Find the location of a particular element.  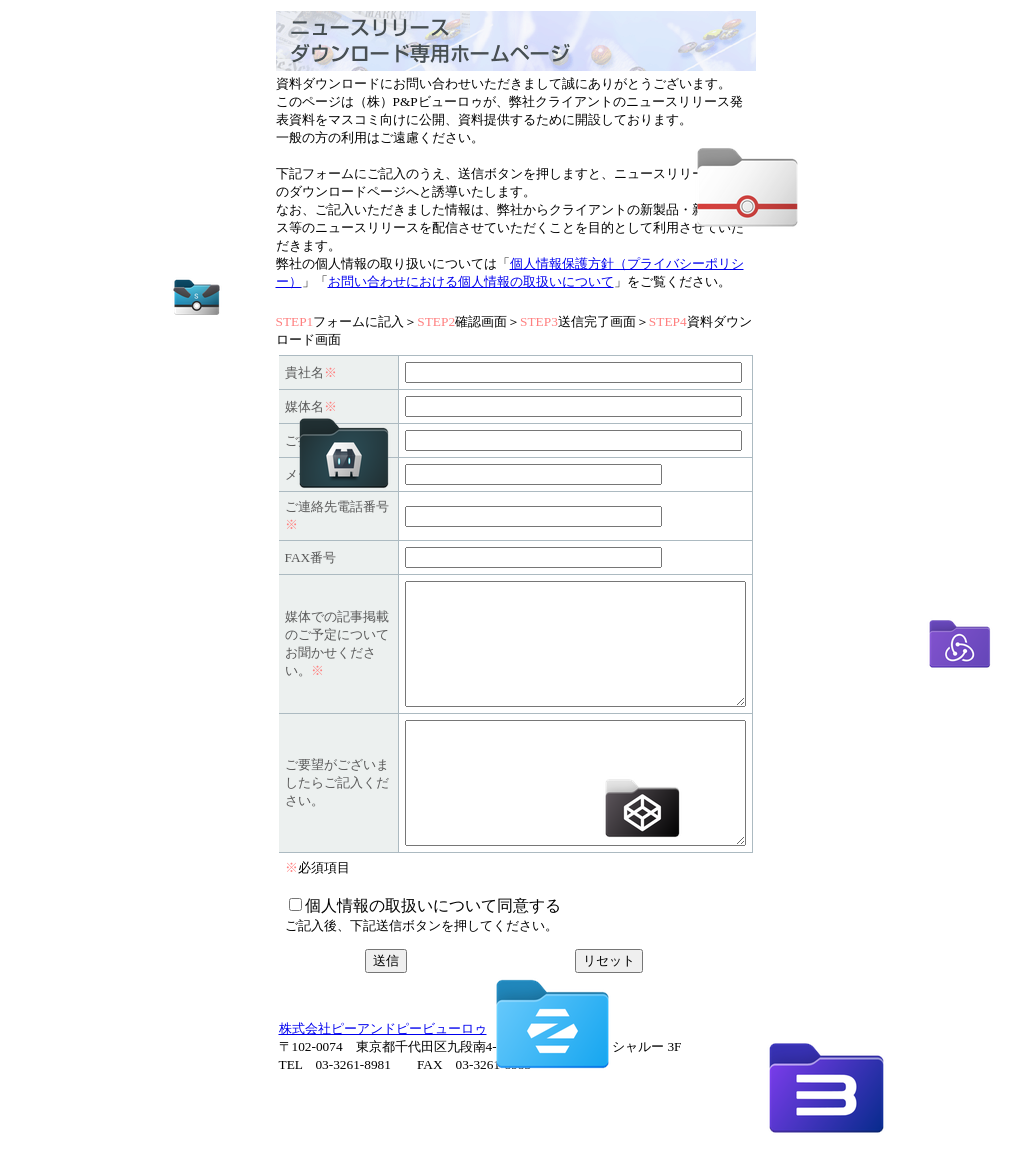

rpcs3 emulator folder is located at coordinates (826, 1091).